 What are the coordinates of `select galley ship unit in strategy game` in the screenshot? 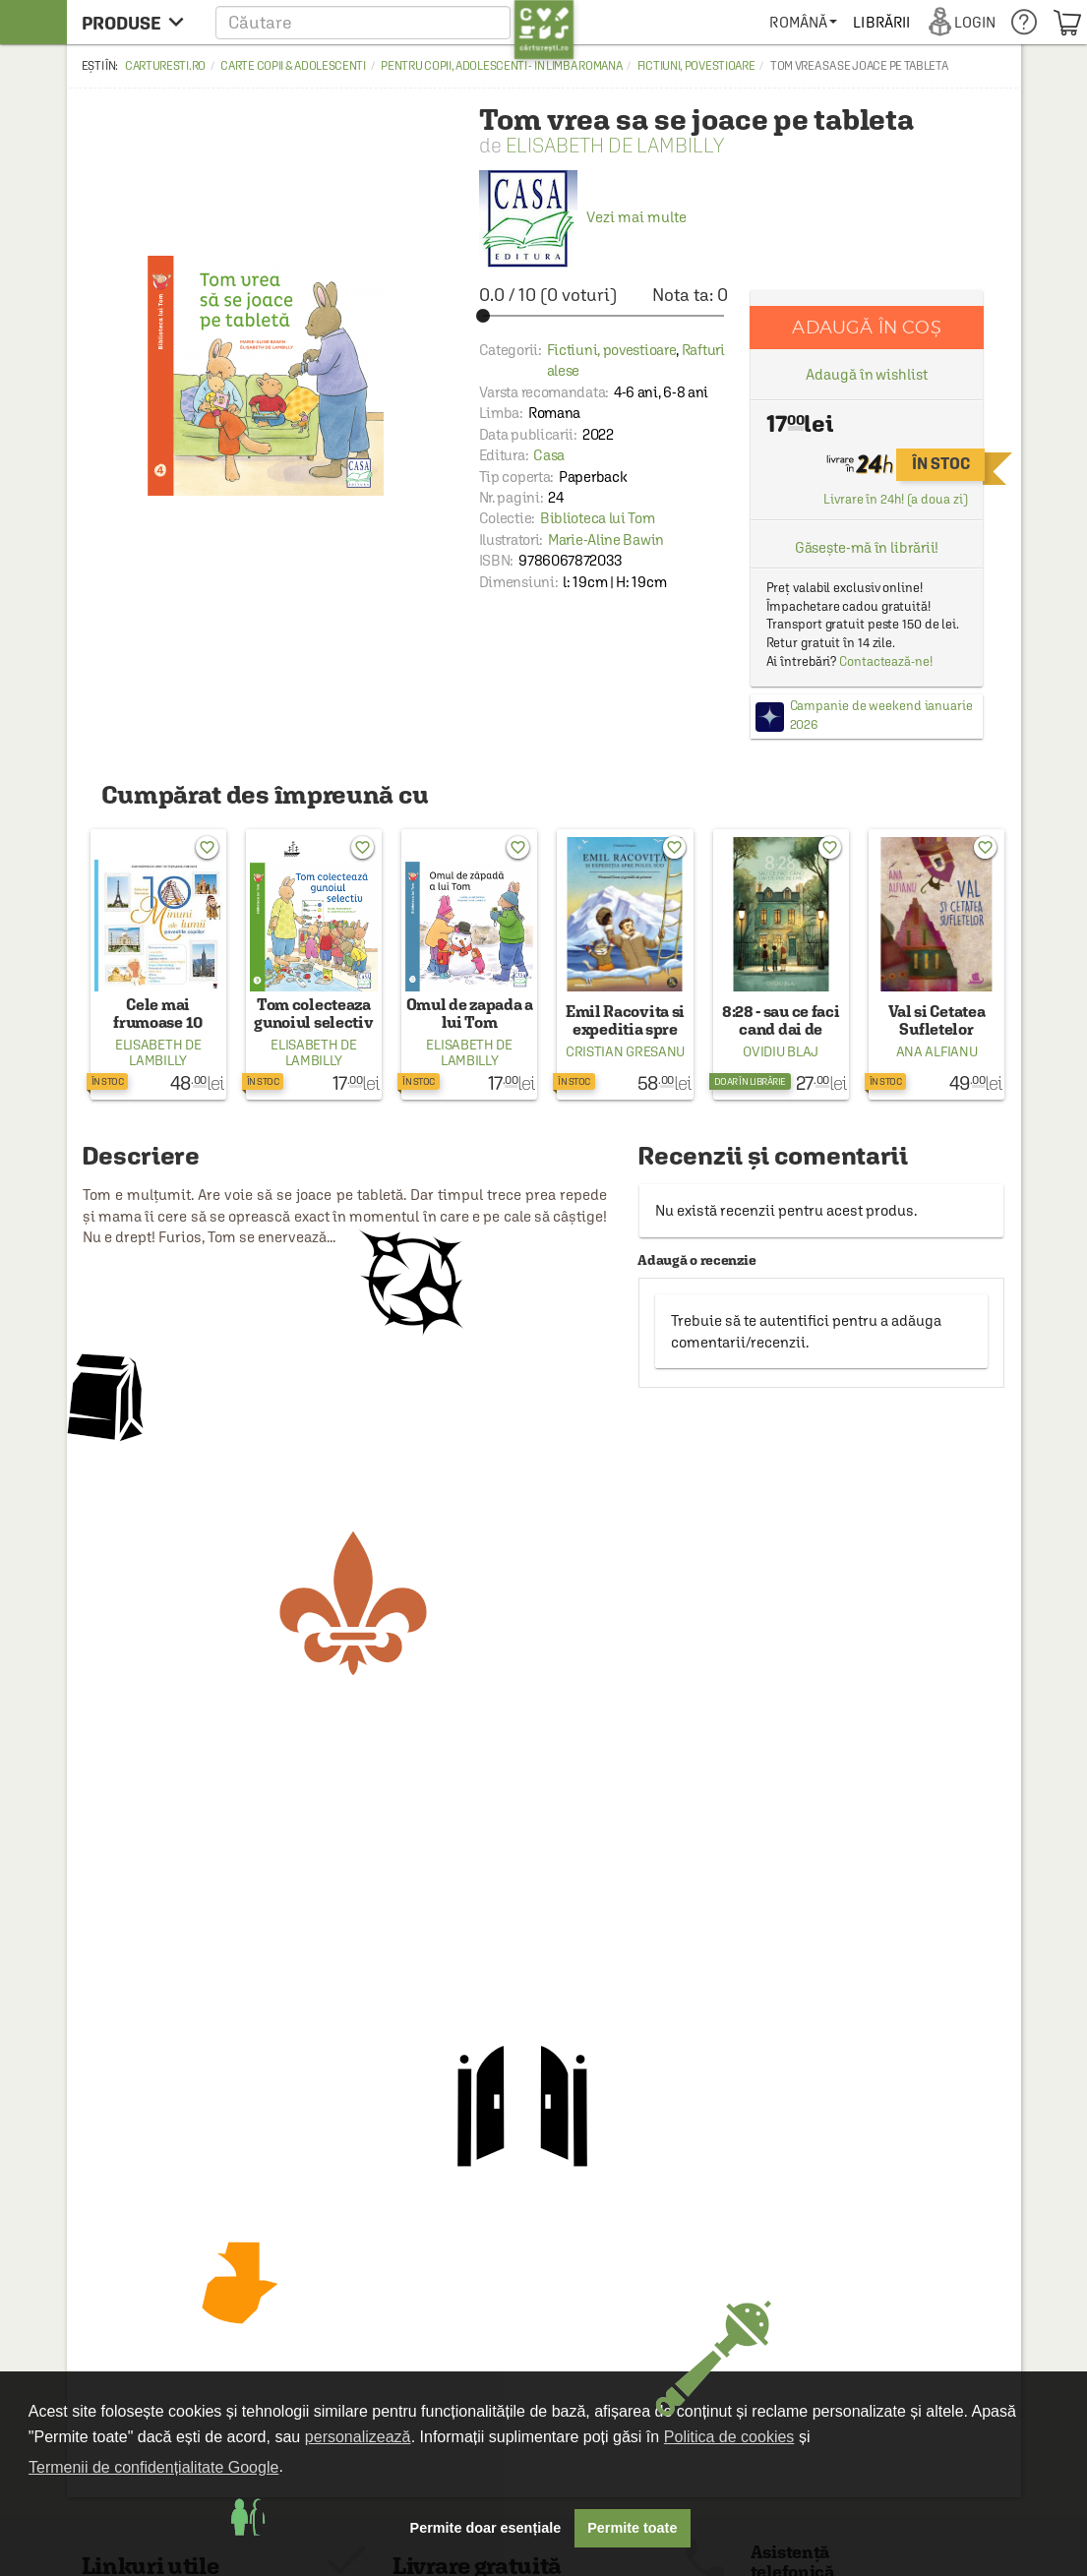 It's located at (292, 849).